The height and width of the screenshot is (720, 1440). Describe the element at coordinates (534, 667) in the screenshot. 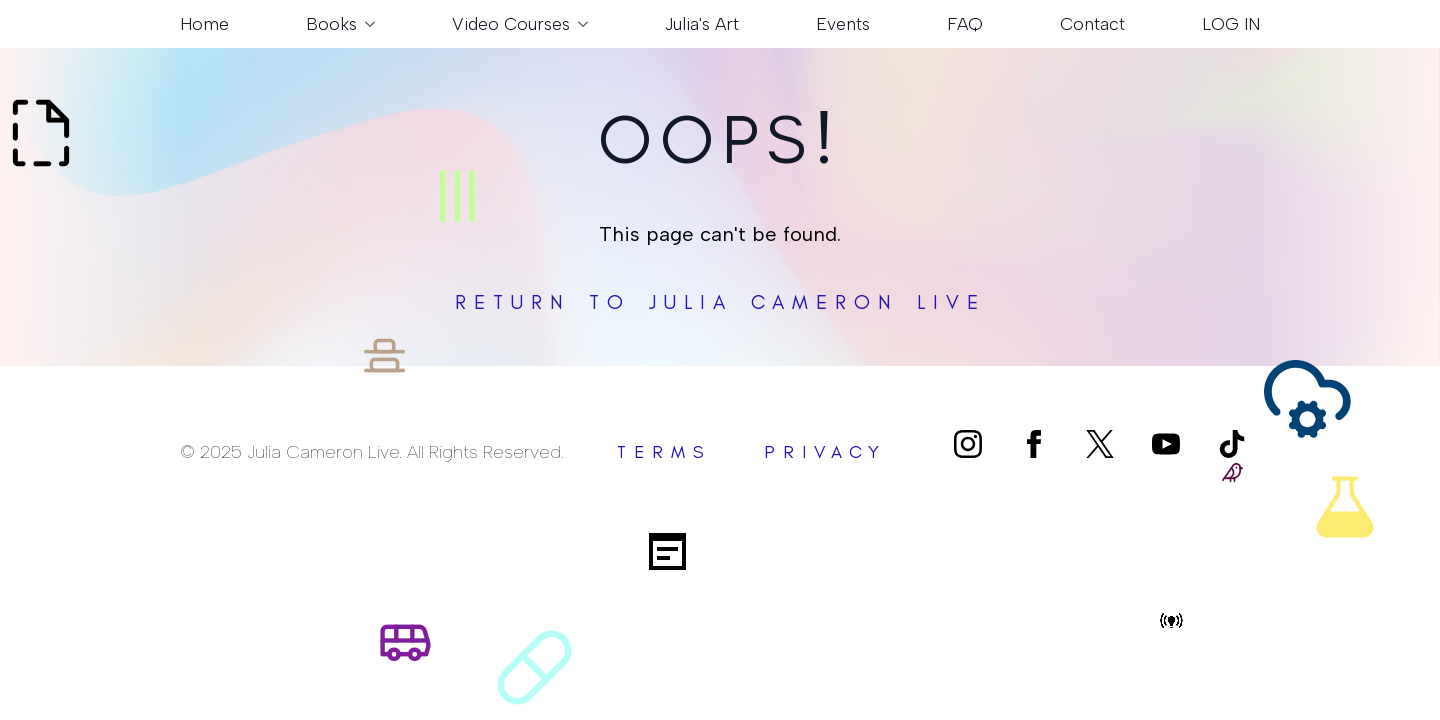

I see `access medication reminders or prescriptions` at that location.